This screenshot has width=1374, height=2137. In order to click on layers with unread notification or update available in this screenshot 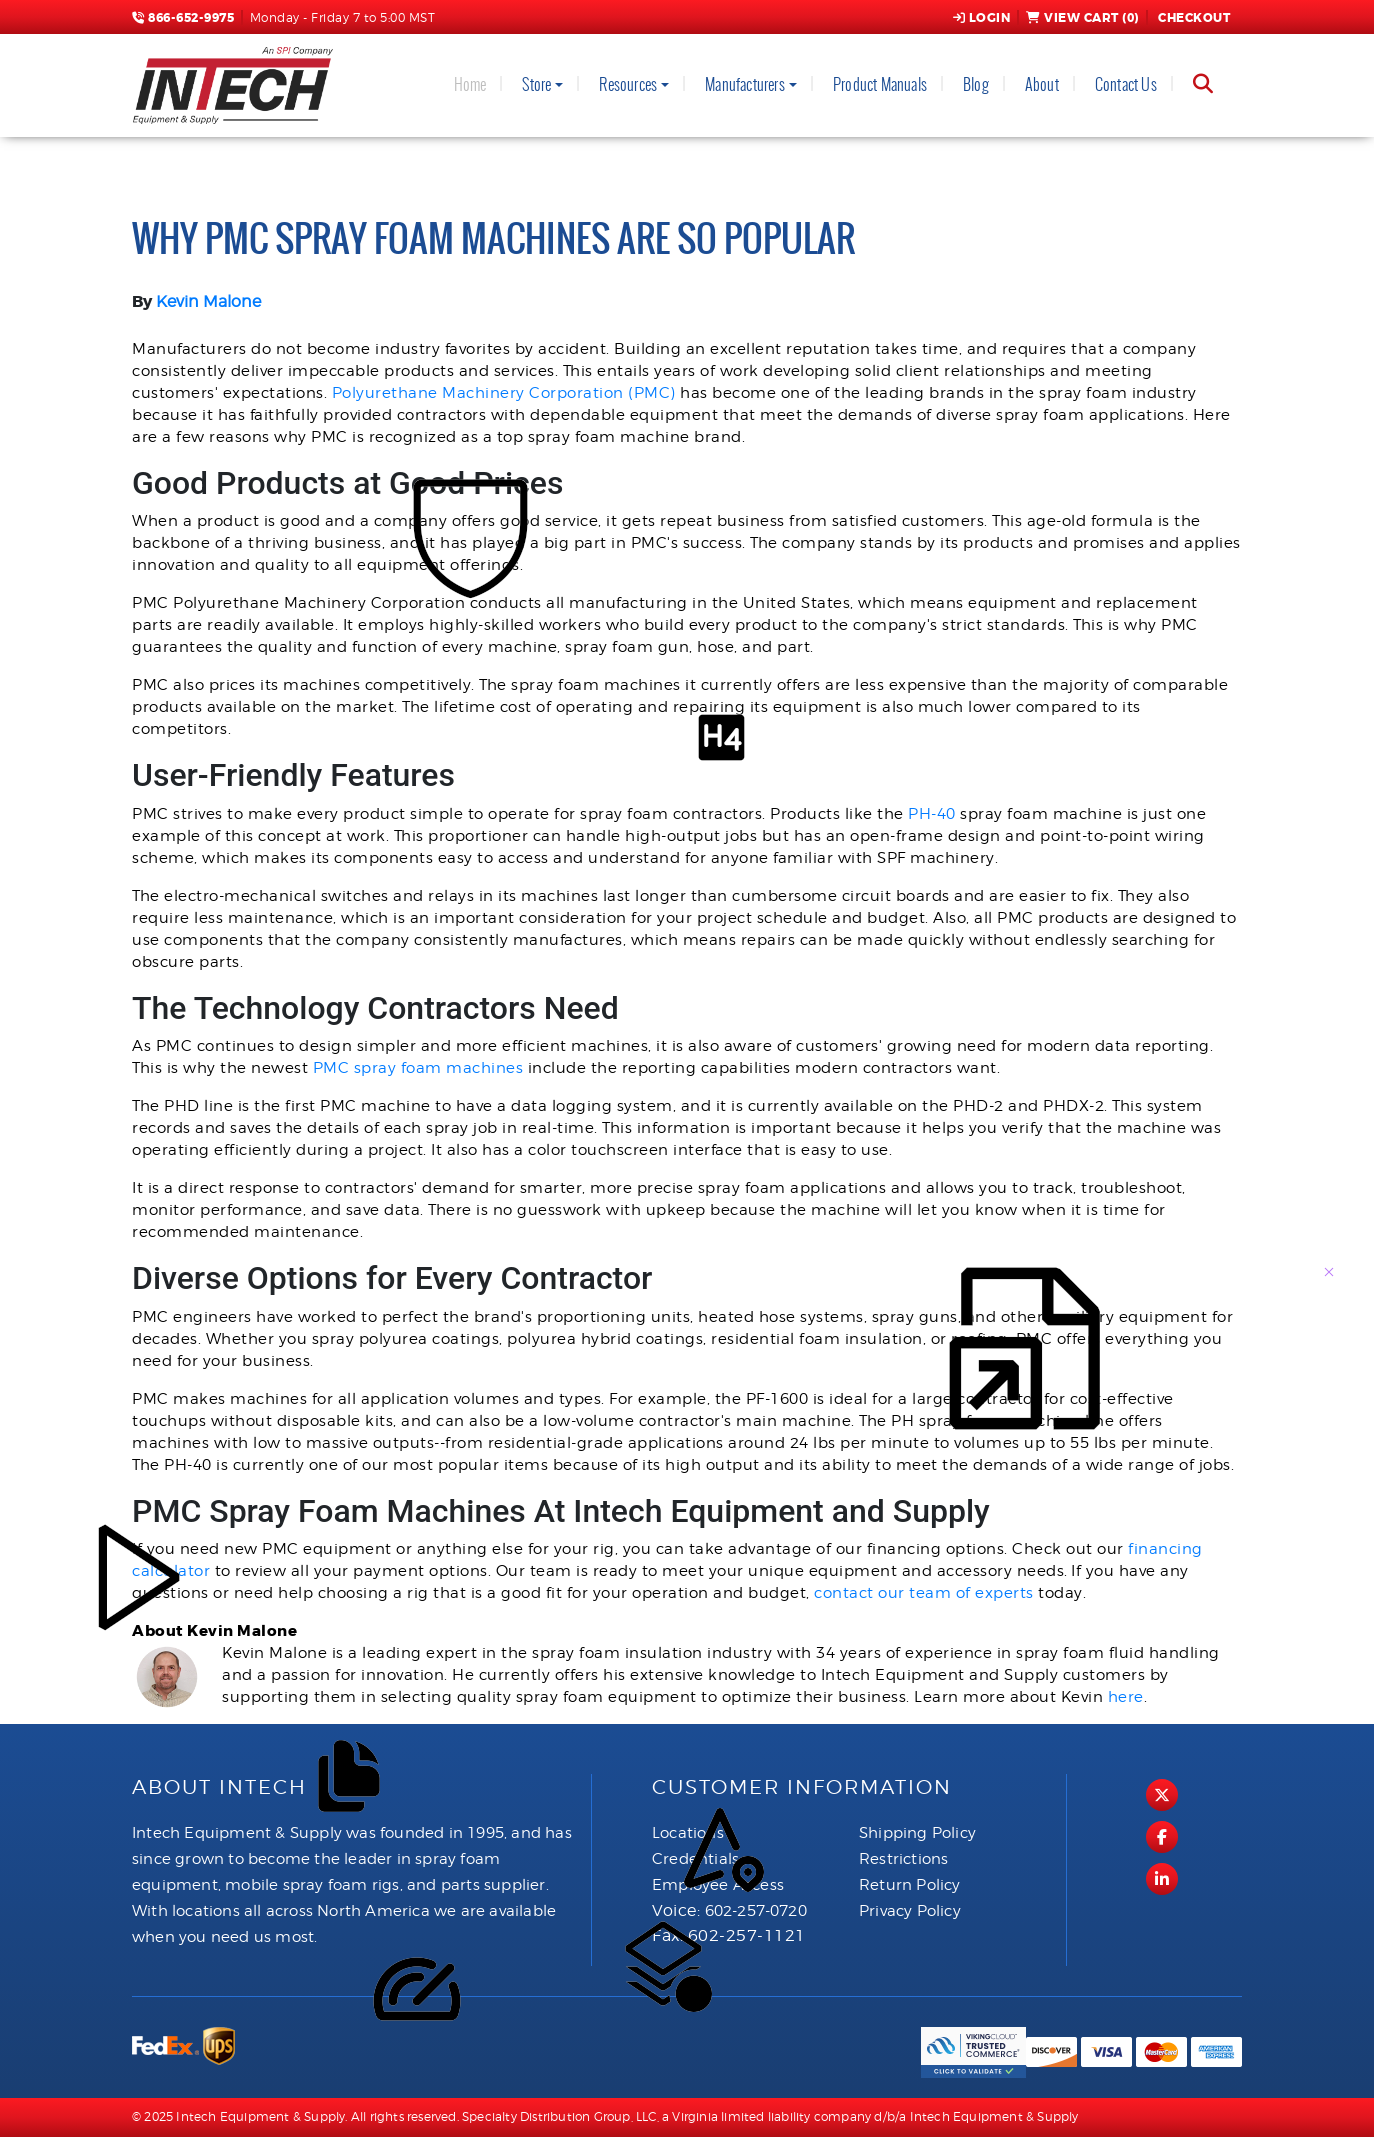, I will do `click(663, 1963)`.